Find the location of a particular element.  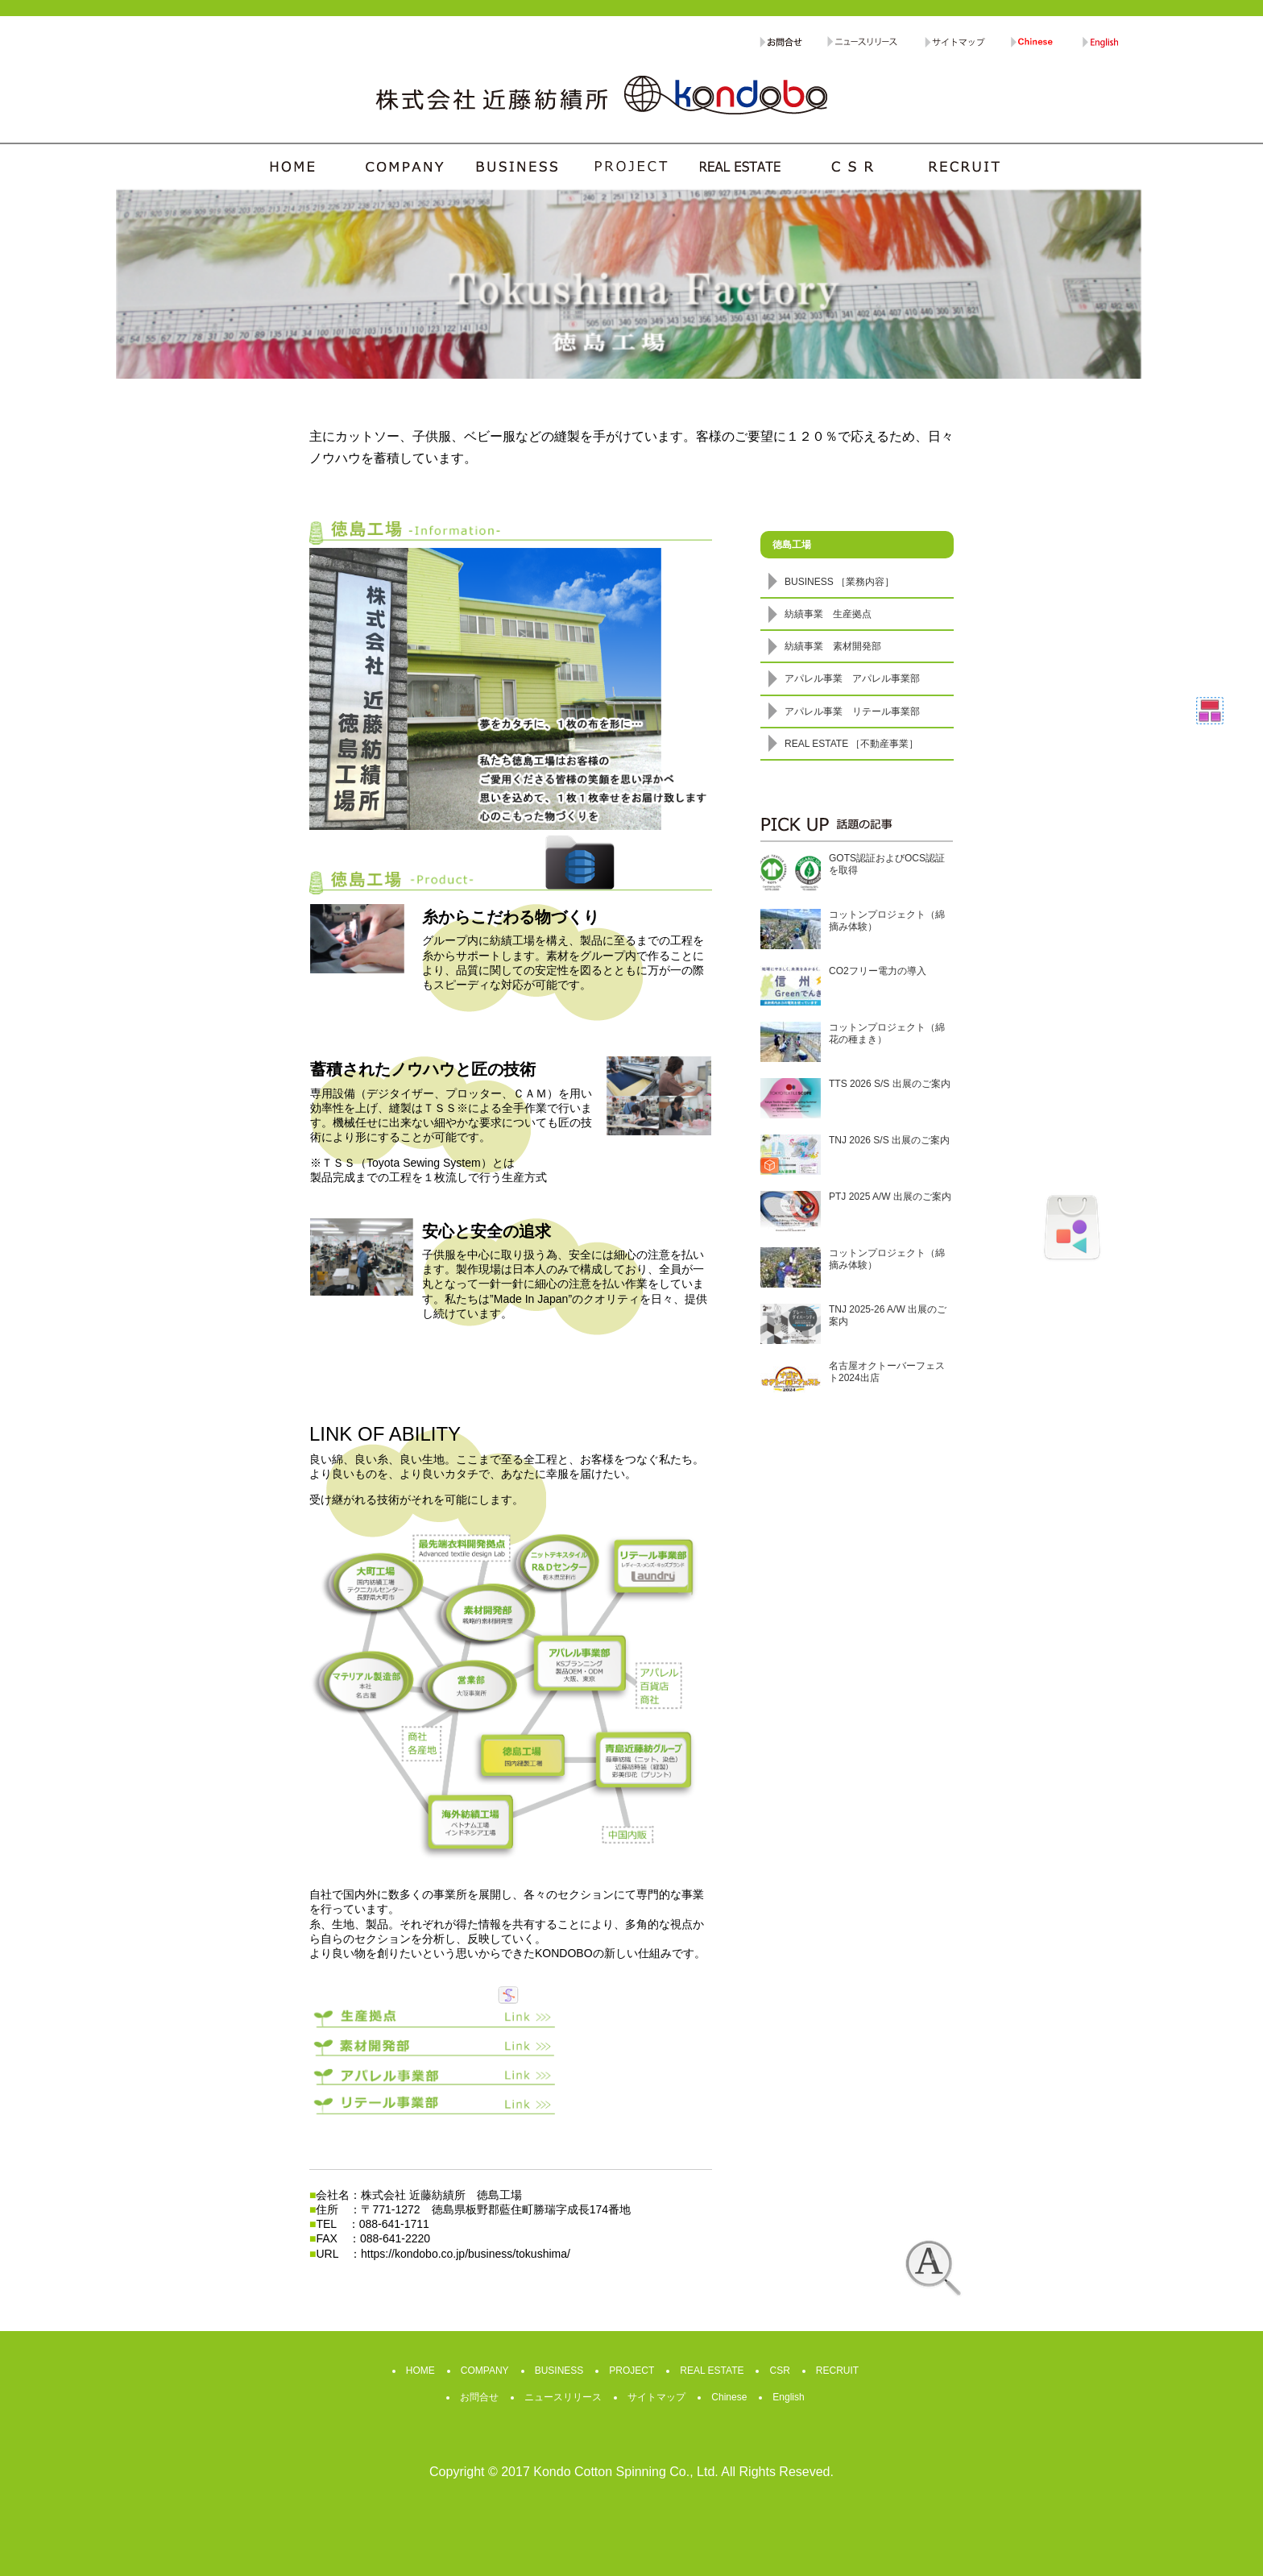

open the software center to browse and install apps is located at coordinates (1072, 1227).